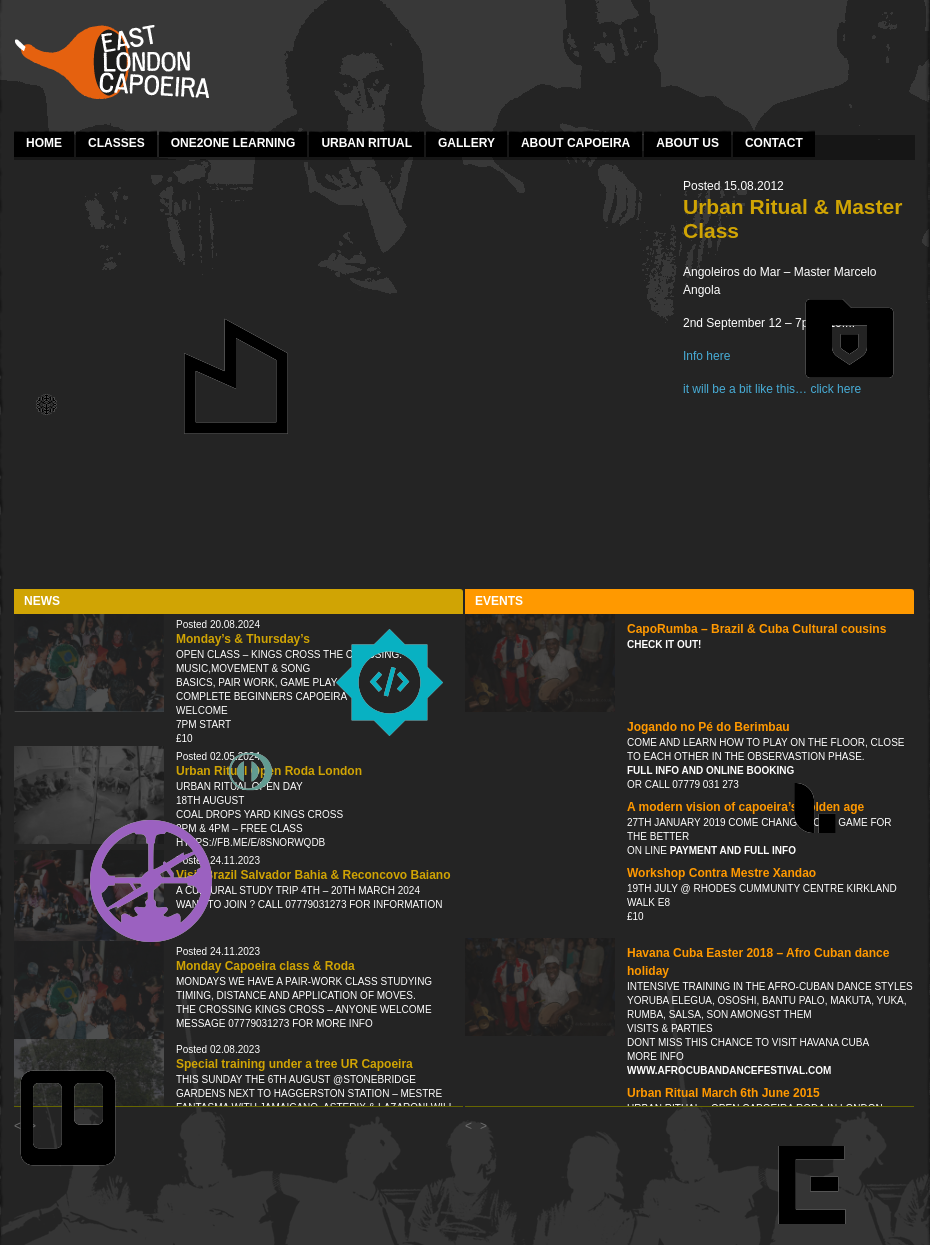  What do you see at coordinates (46, 404) in the screenshot?
I see `Picard Surgelés brand logo` at bounding box center [46, 404].